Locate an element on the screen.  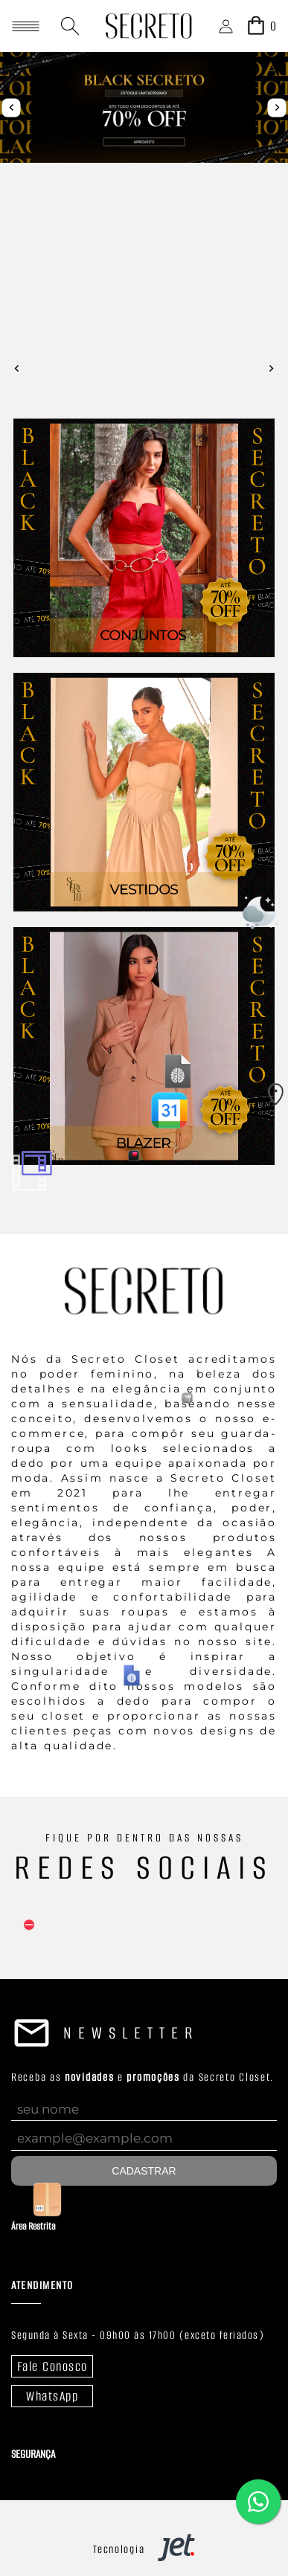
a DICOM medical imaging file is located at coordinates (178, 1071).